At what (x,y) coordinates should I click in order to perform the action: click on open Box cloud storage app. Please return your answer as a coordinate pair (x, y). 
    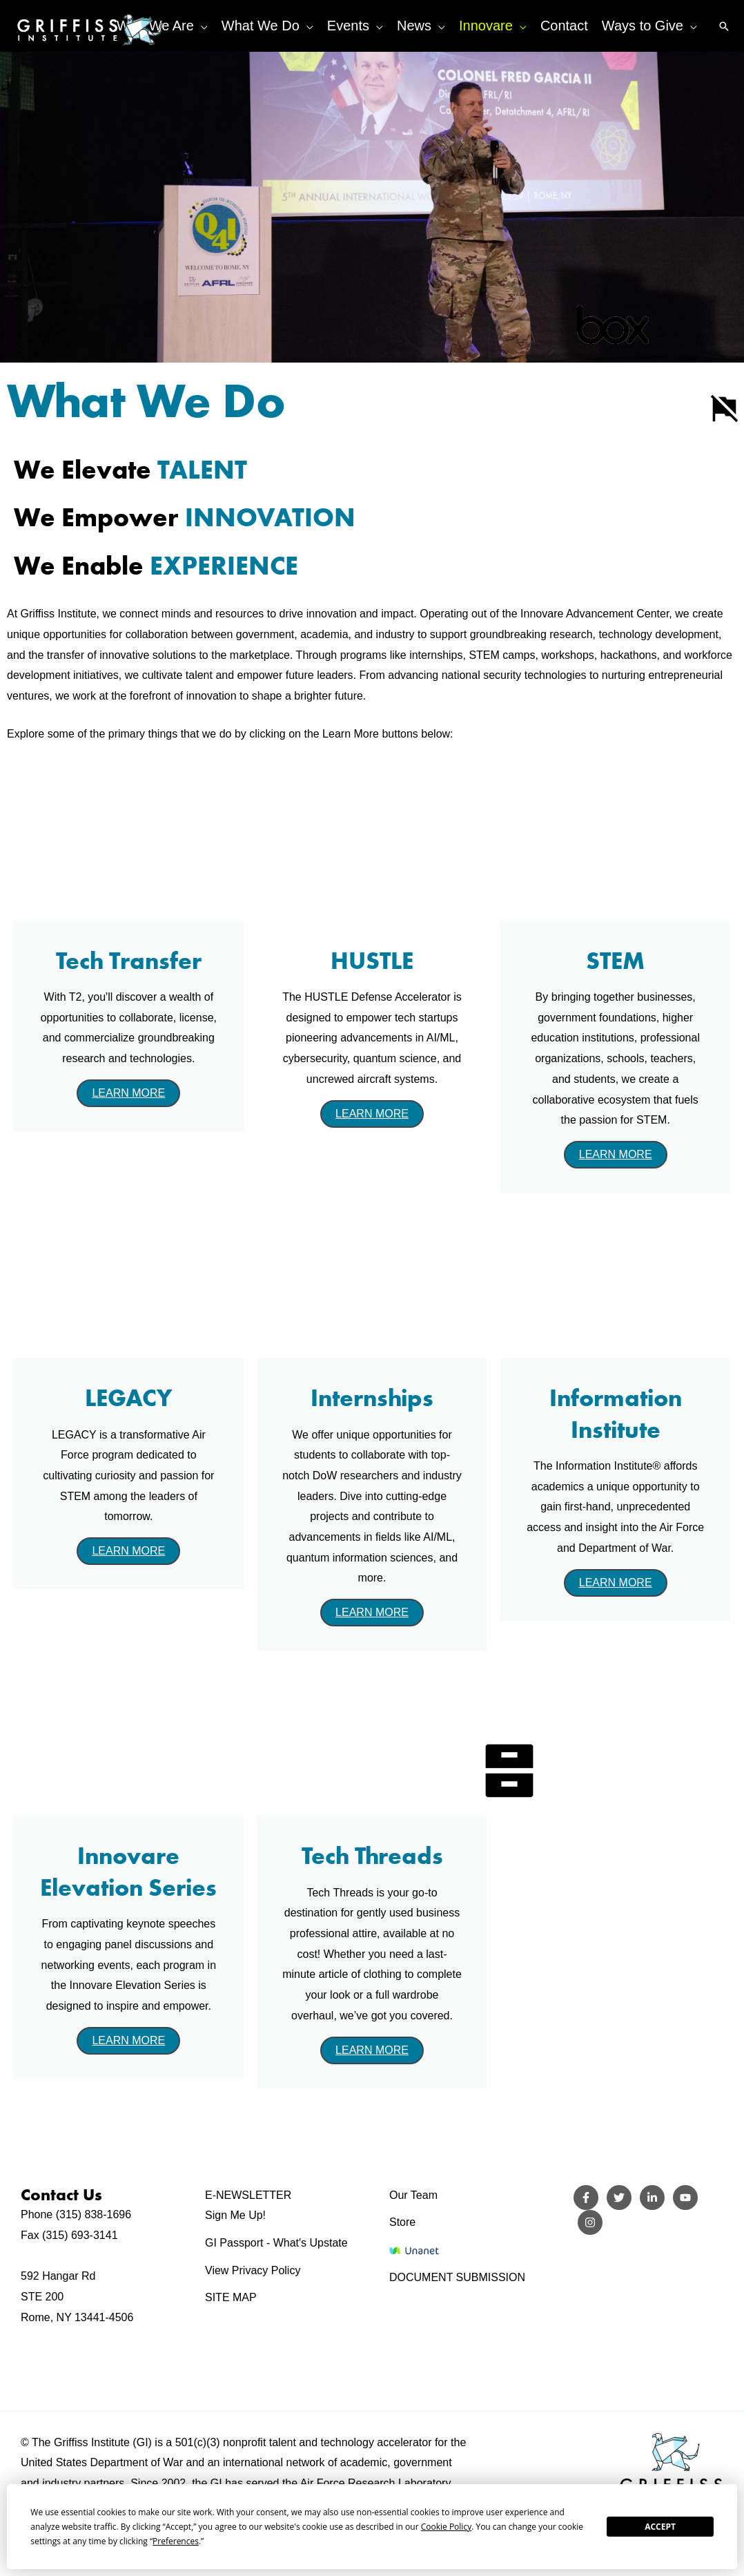
    Looking at the image, I should click on (613, 325).